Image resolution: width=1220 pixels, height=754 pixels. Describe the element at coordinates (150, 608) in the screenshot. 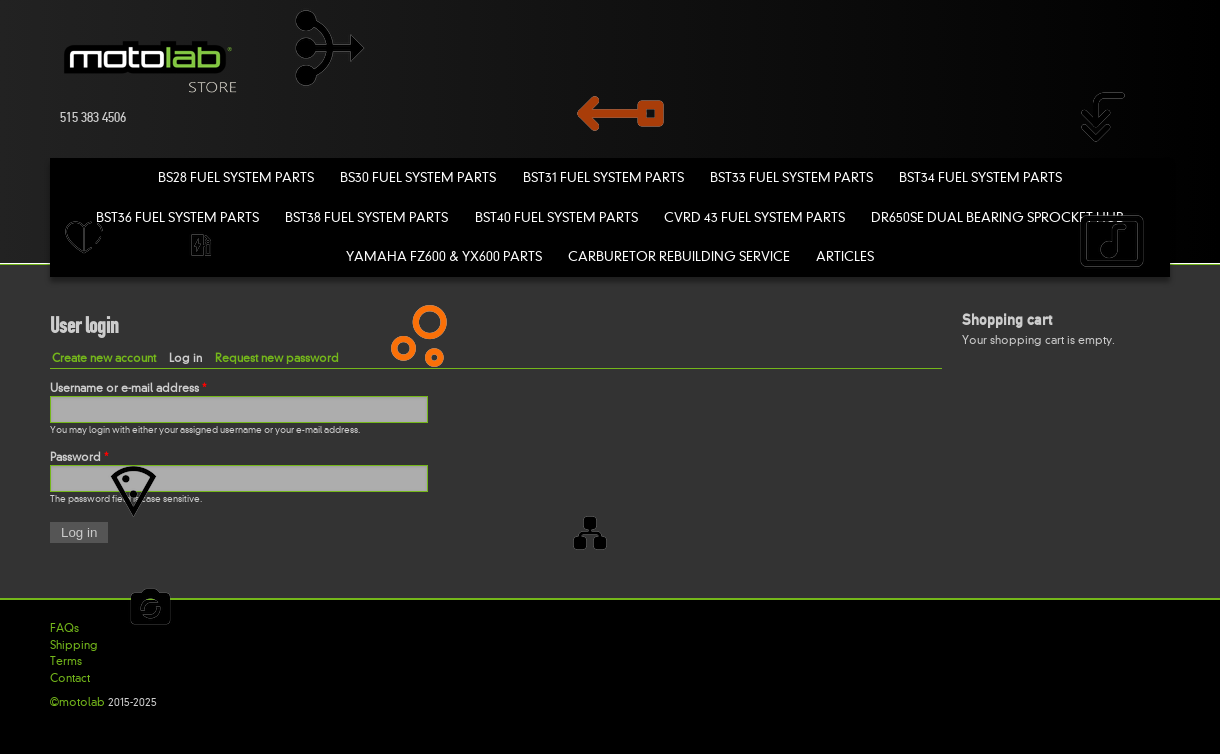

I see `switch between front and rear camera` at that location.